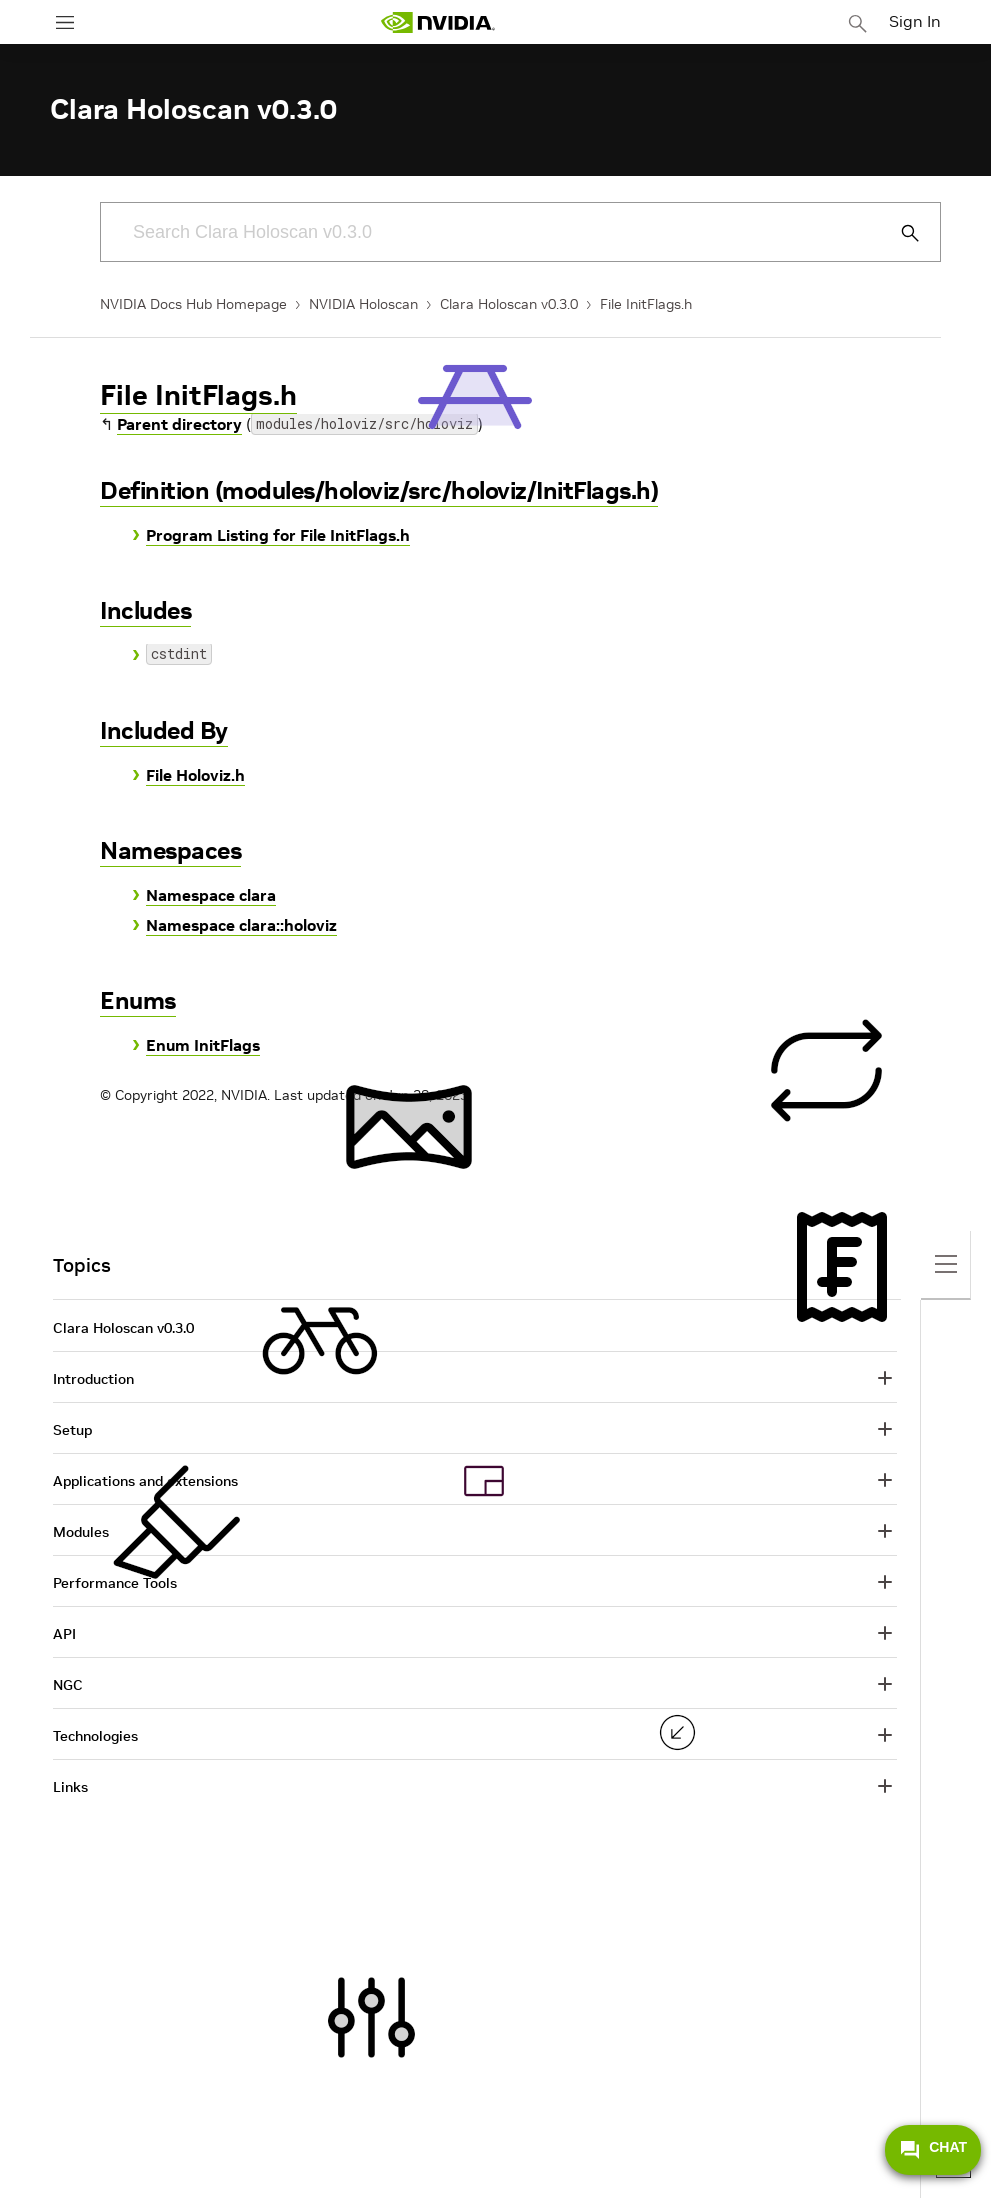 This screenshot has height=2198, width=991. What do you see at coordinates (842, 1267) in the screenshot?
I see `view receipt or transaction in swiss francs` at bounding box center [842, 1267].